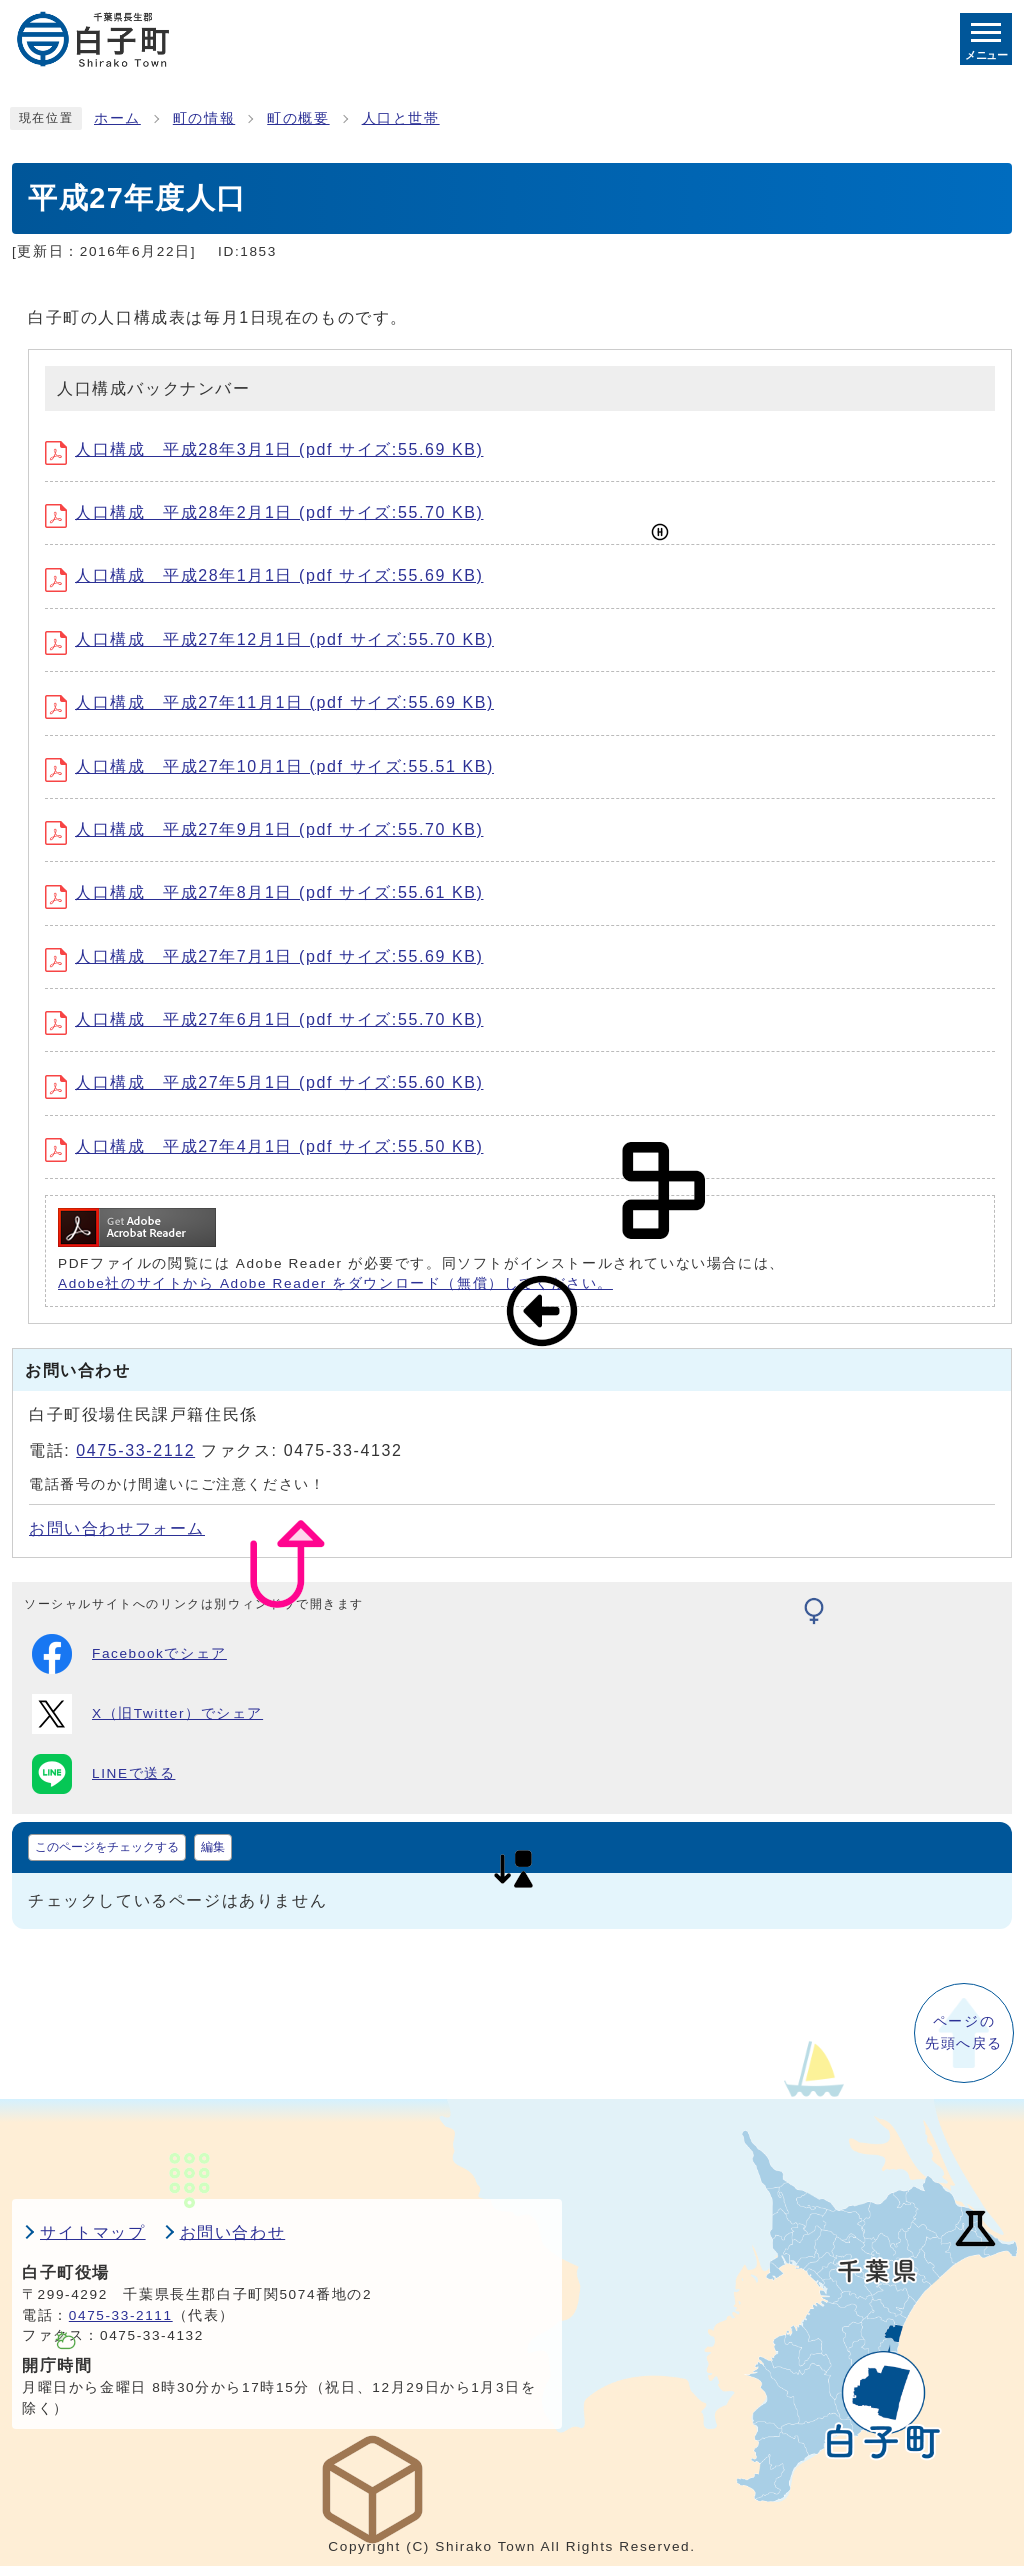 This screenshot has height=2566, width=1024. Describe the element at coordinates (814, 1611) in the screenshot. I see `select female gender option` at that location.